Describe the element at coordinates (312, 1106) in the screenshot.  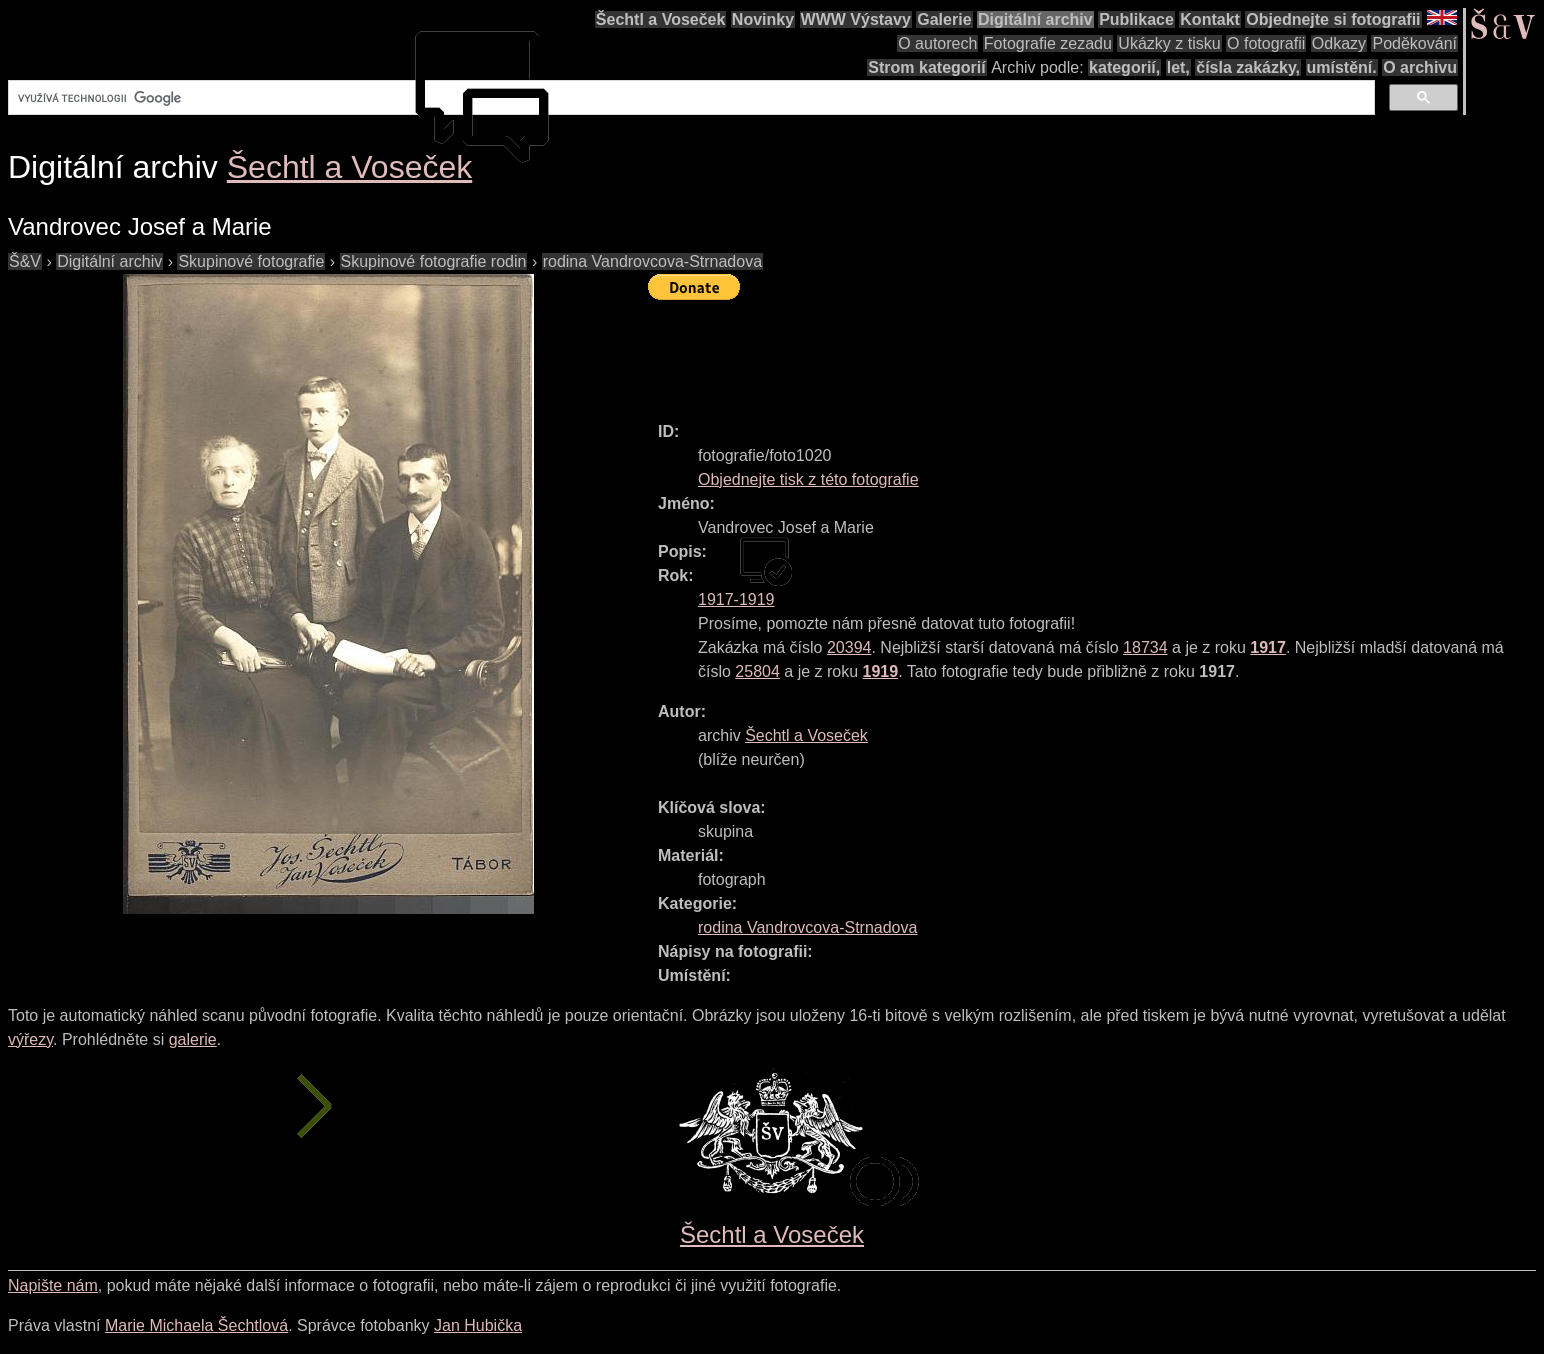
I see `navigate to the next item or page` at that location.